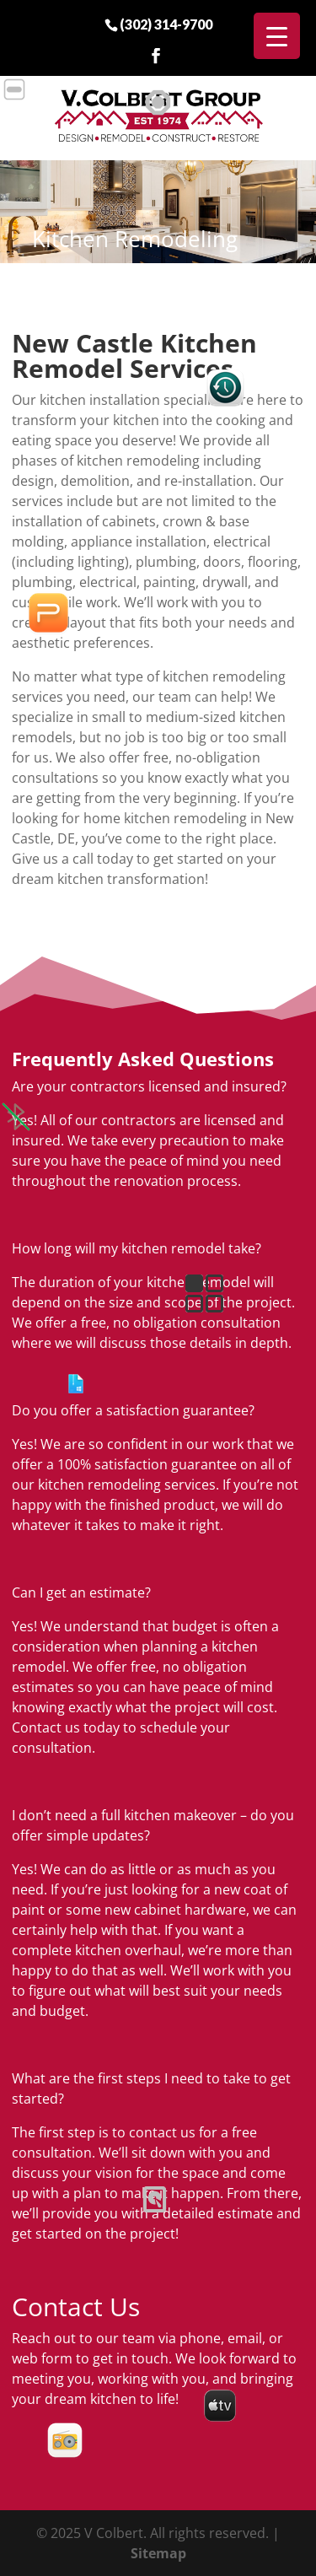 The width and height of the screenshot is (316, 2576). I want to click on a compressed windows executable file, so click(76, 1384).